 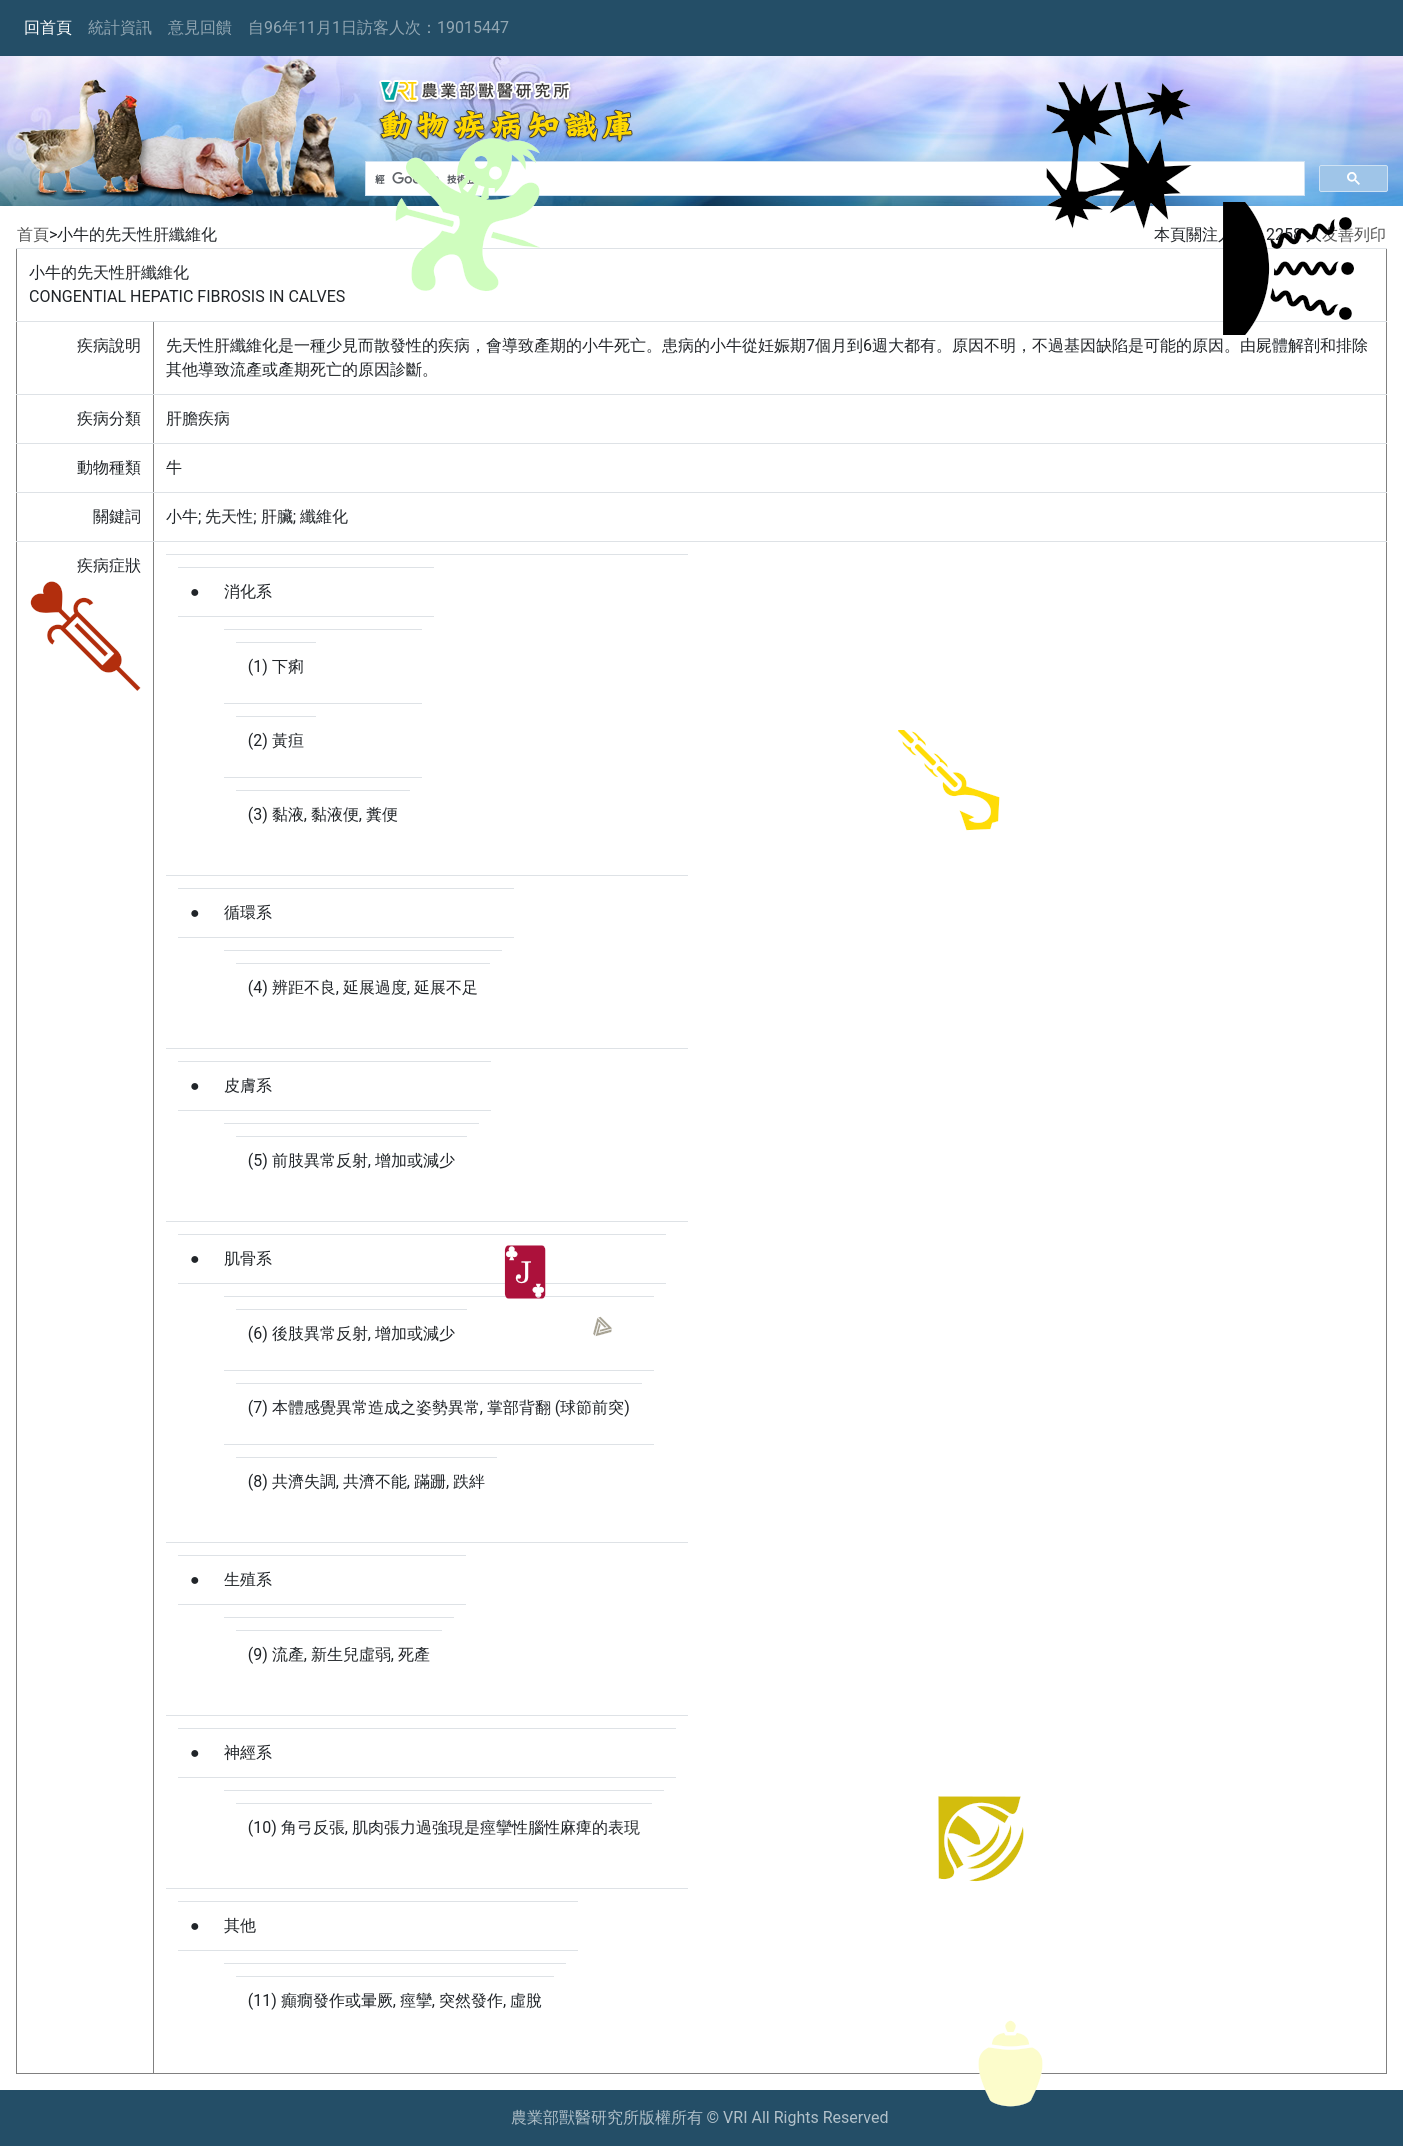 I want to click on indicates radiation or radioactive hazard warning, so click(x=1289, y=268).